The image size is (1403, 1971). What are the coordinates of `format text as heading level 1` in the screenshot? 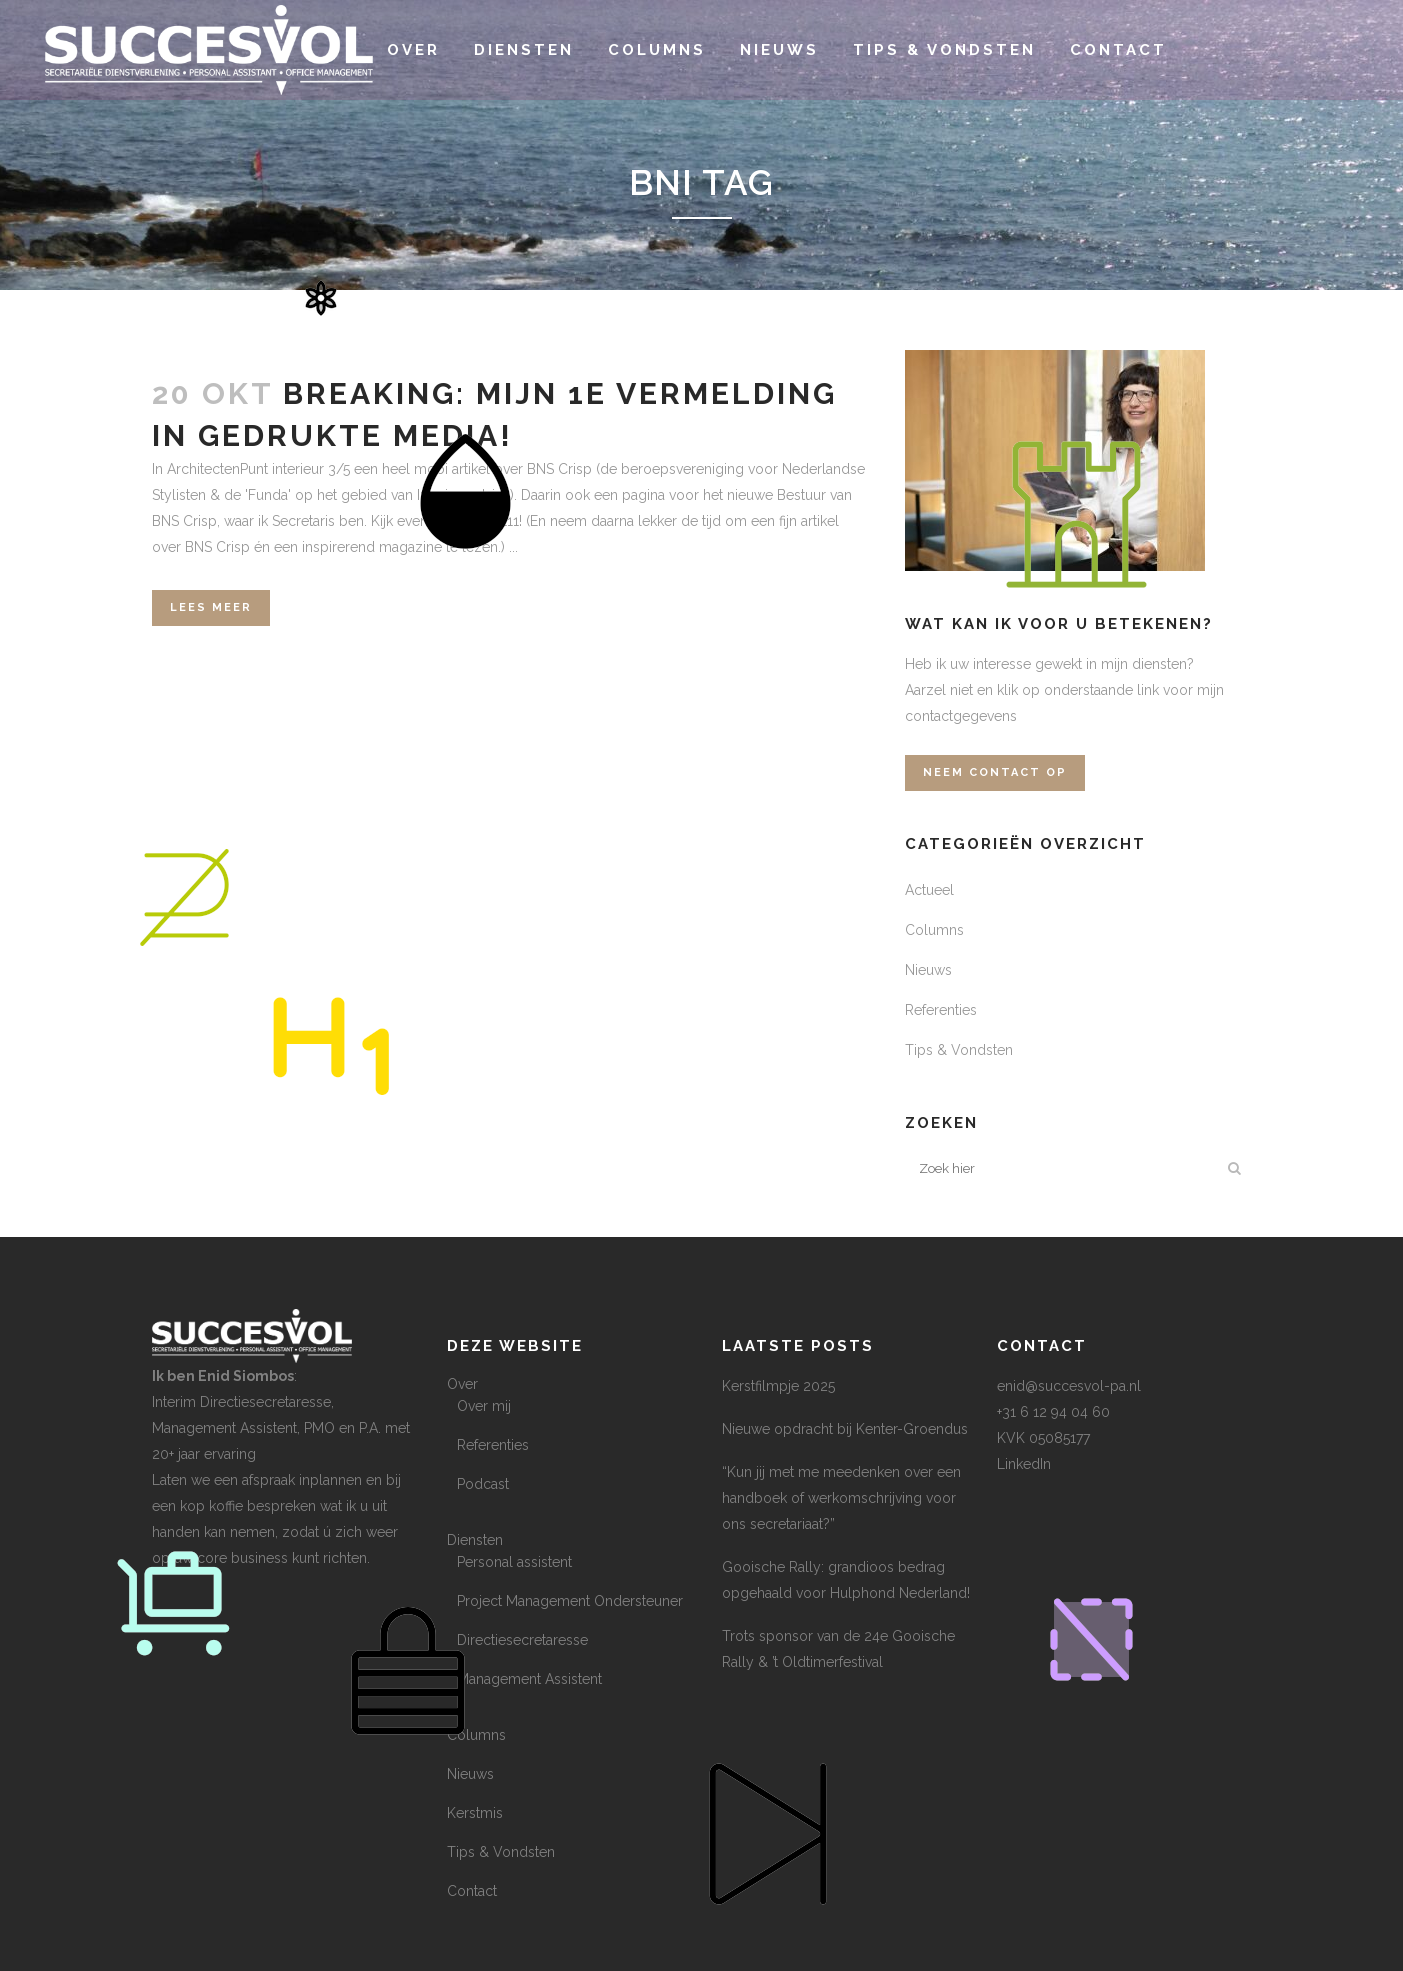 It's located at (329, 1044).